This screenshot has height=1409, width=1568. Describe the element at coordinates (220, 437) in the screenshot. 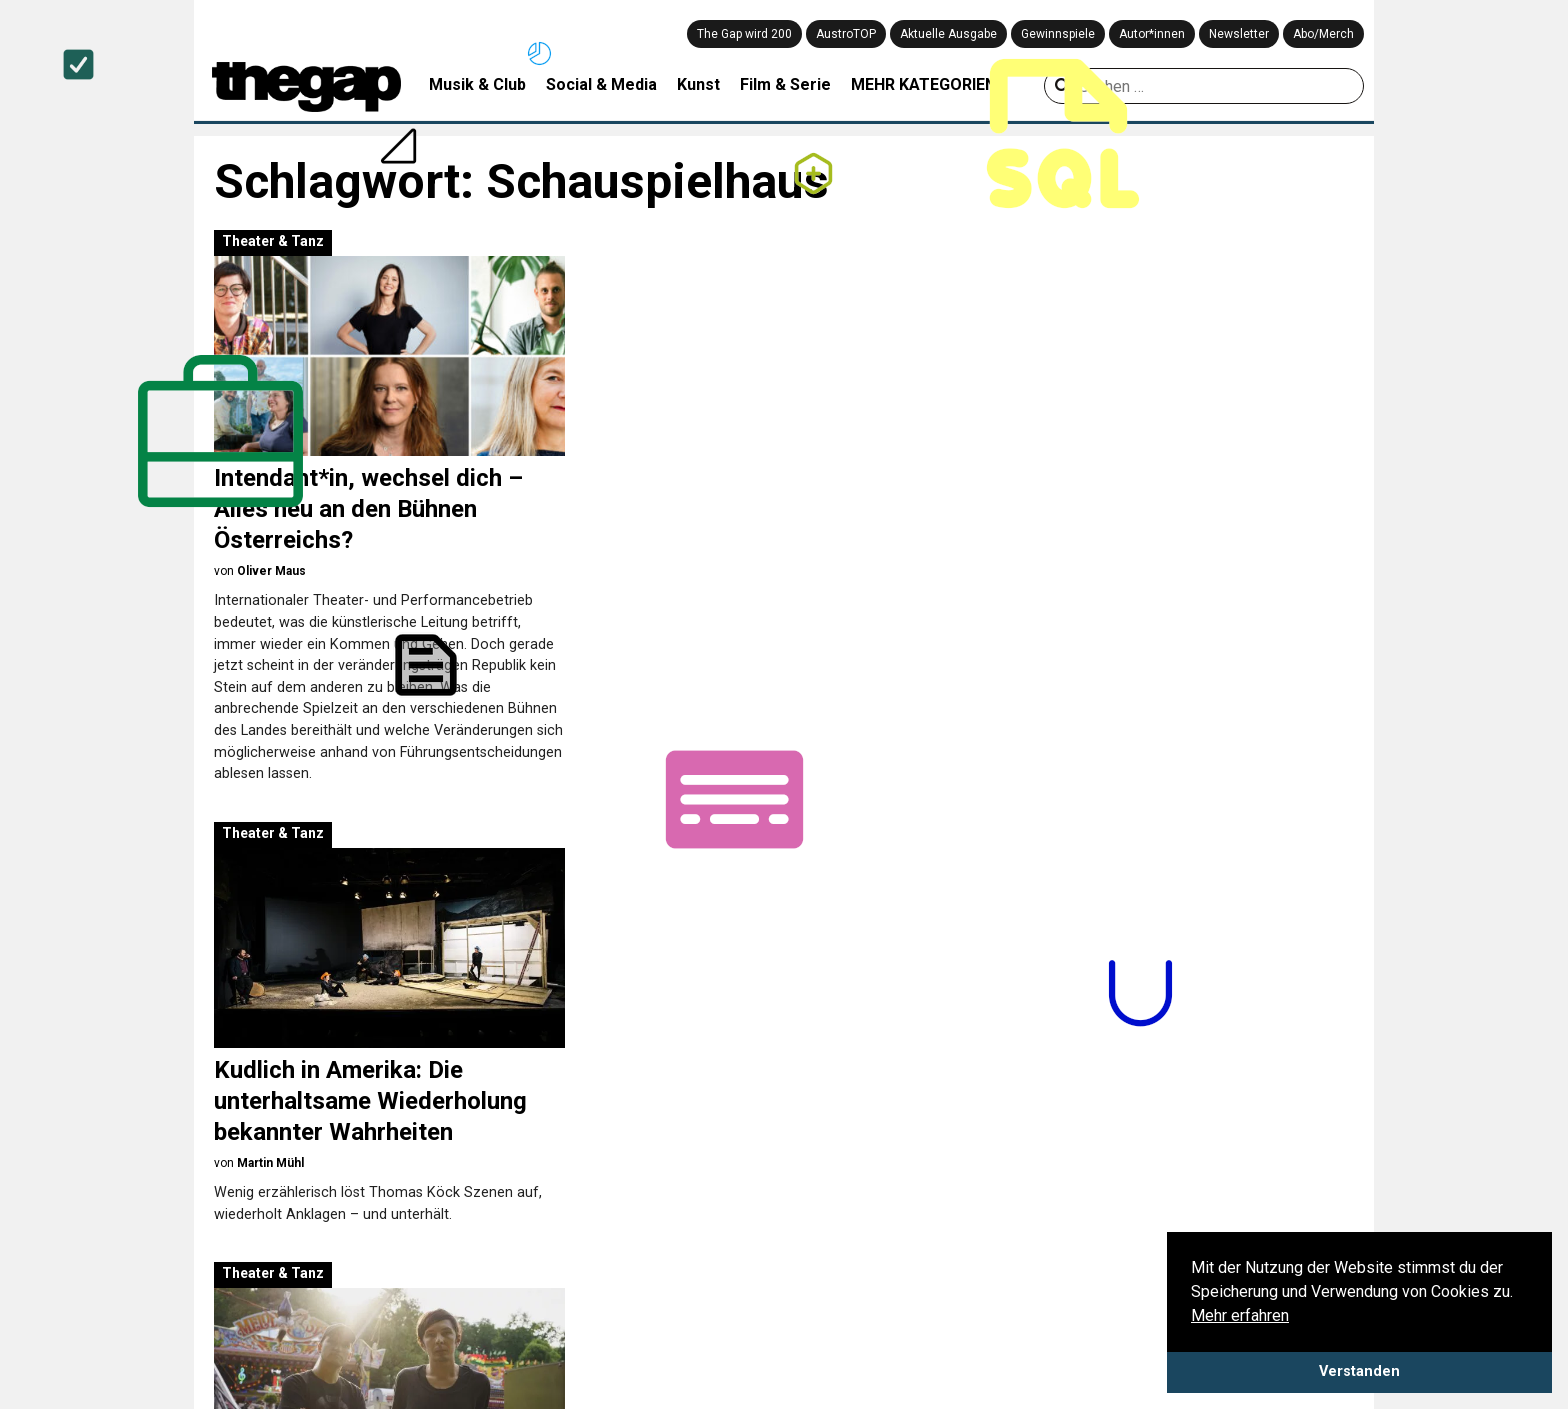

I see `access travel or trip planning features` at that location.